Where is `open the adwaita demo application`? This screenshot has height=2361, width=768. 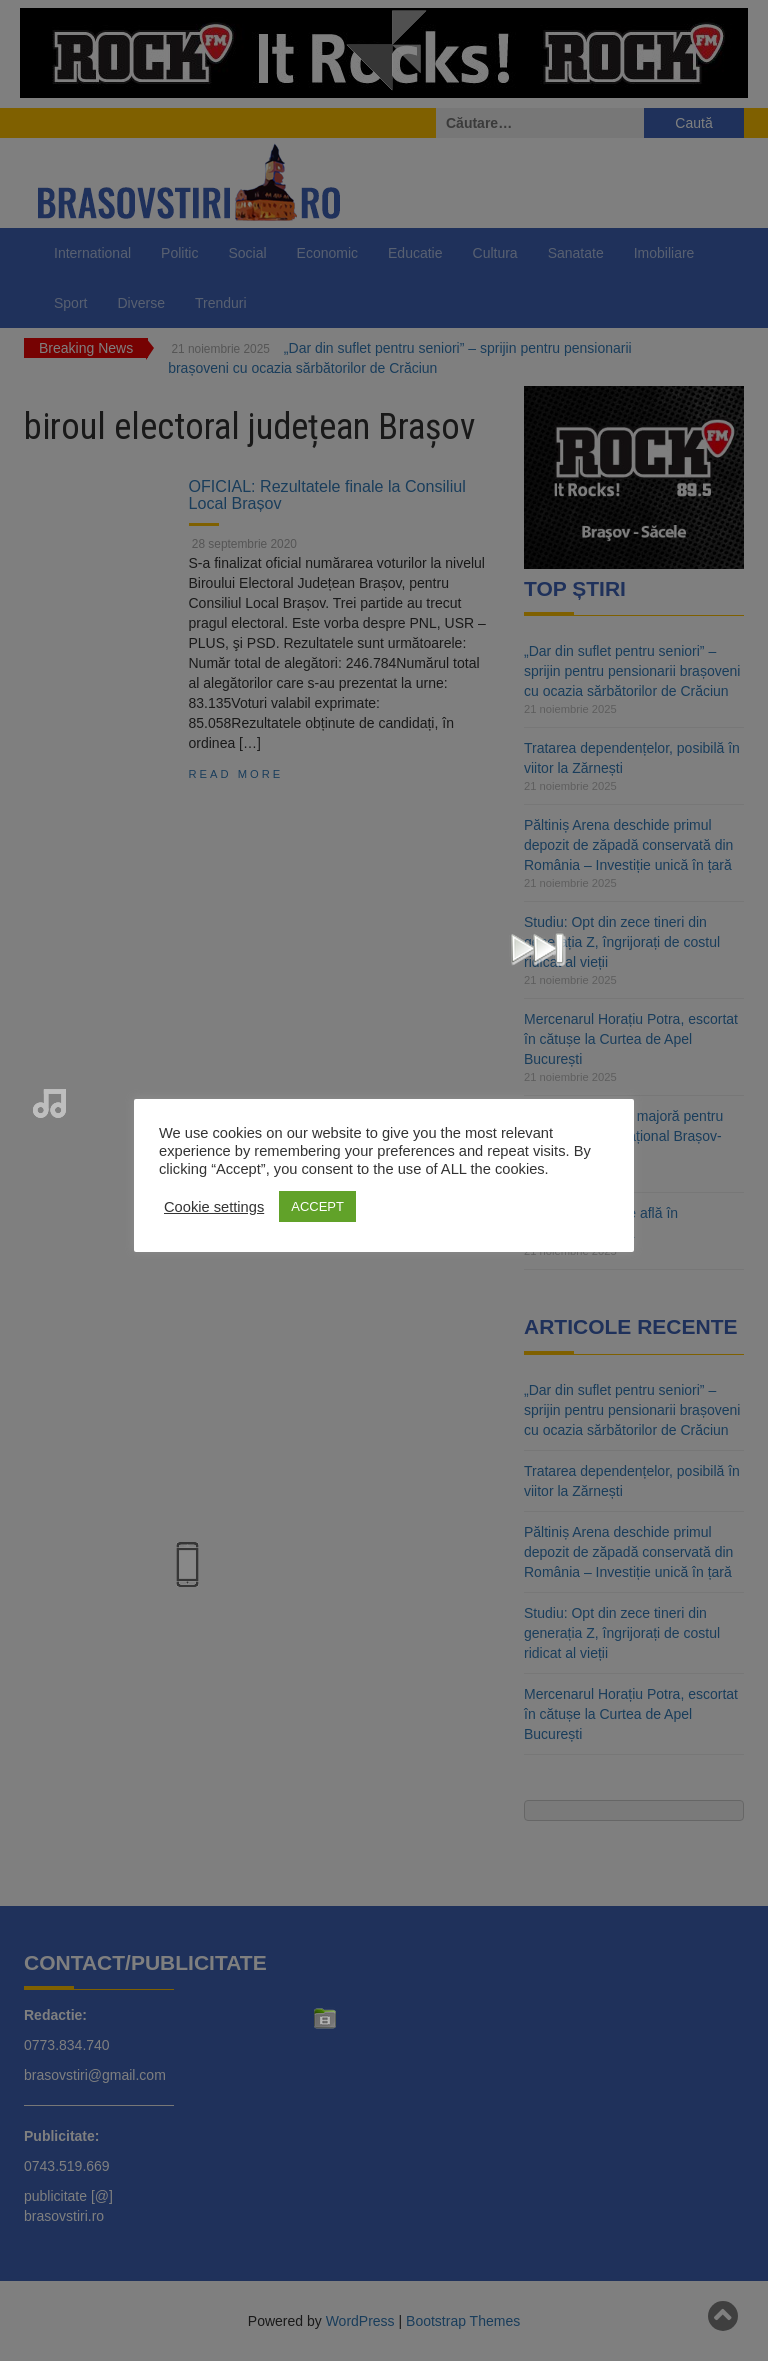 open the adwaita demo application is located at coordinates (386, 50).